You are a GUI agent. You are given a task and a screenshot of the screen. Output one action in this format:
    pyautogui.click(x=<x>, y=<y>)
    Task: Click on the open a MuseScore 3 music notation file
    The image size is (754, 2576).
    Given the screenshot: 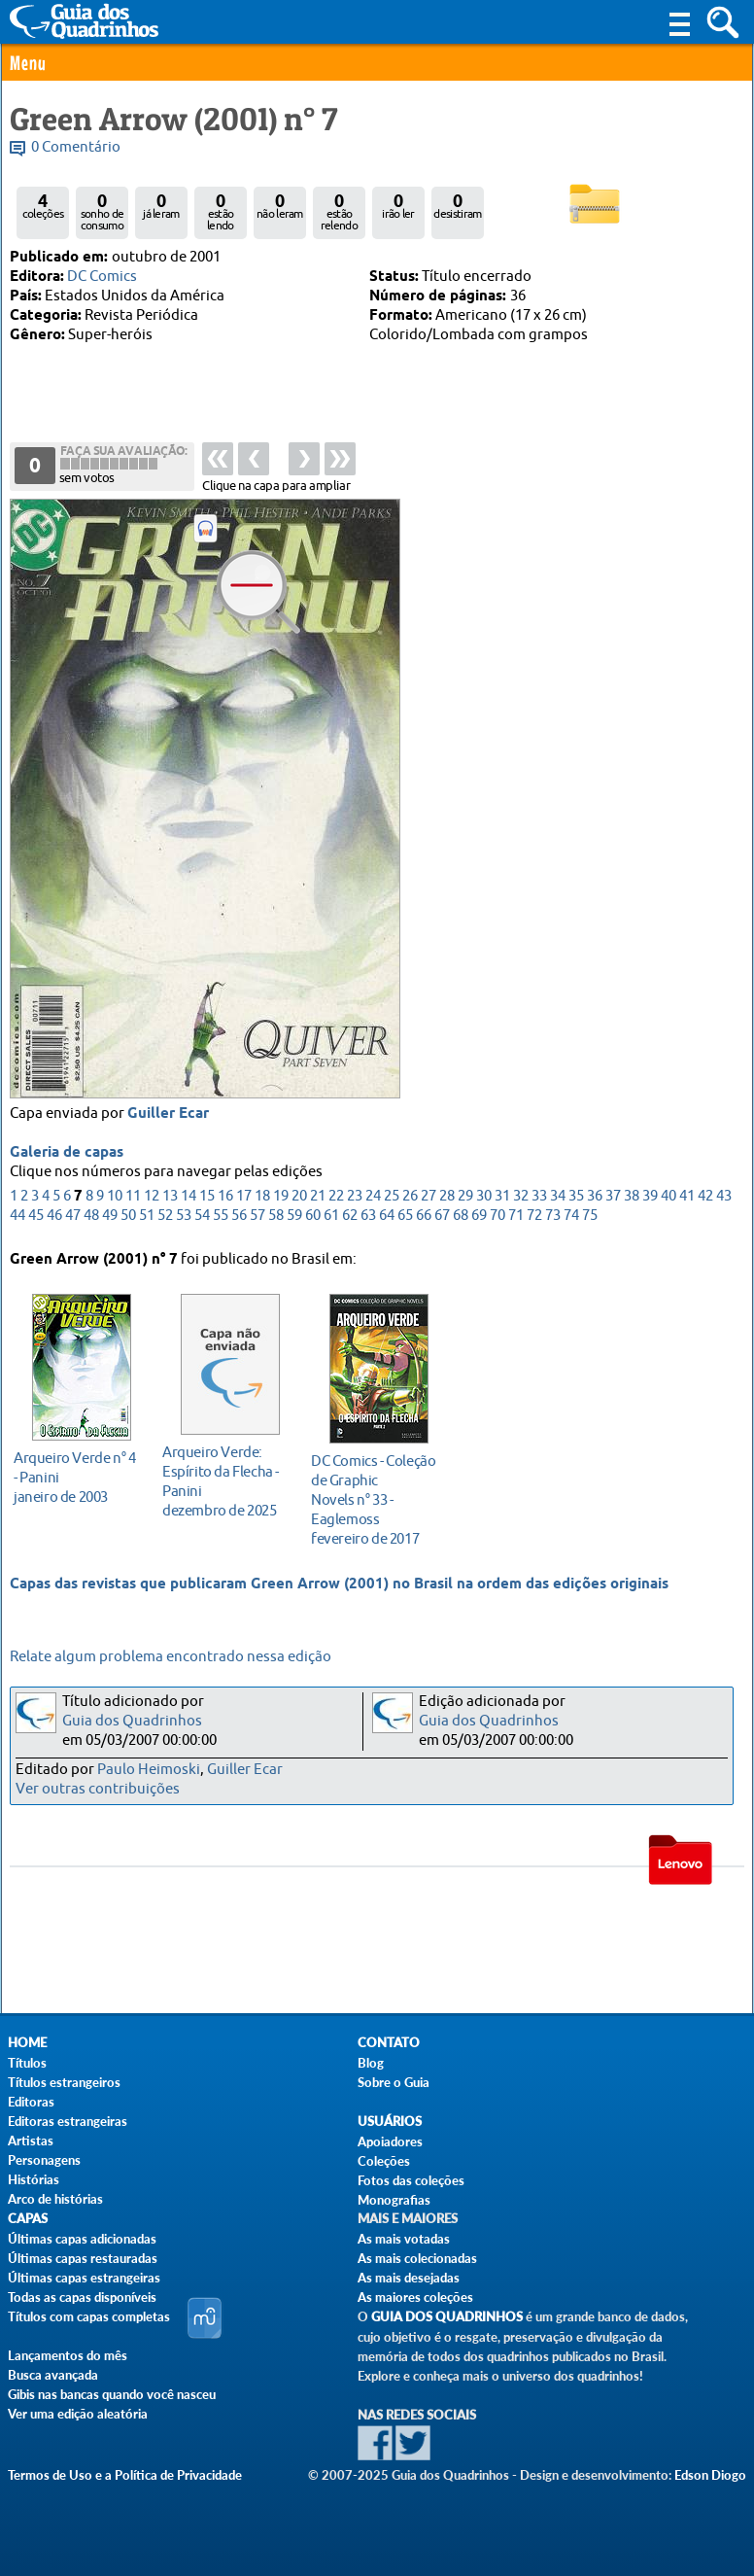 What is the action you would take?
    pyautogui.click(x=204, y=2317)
    